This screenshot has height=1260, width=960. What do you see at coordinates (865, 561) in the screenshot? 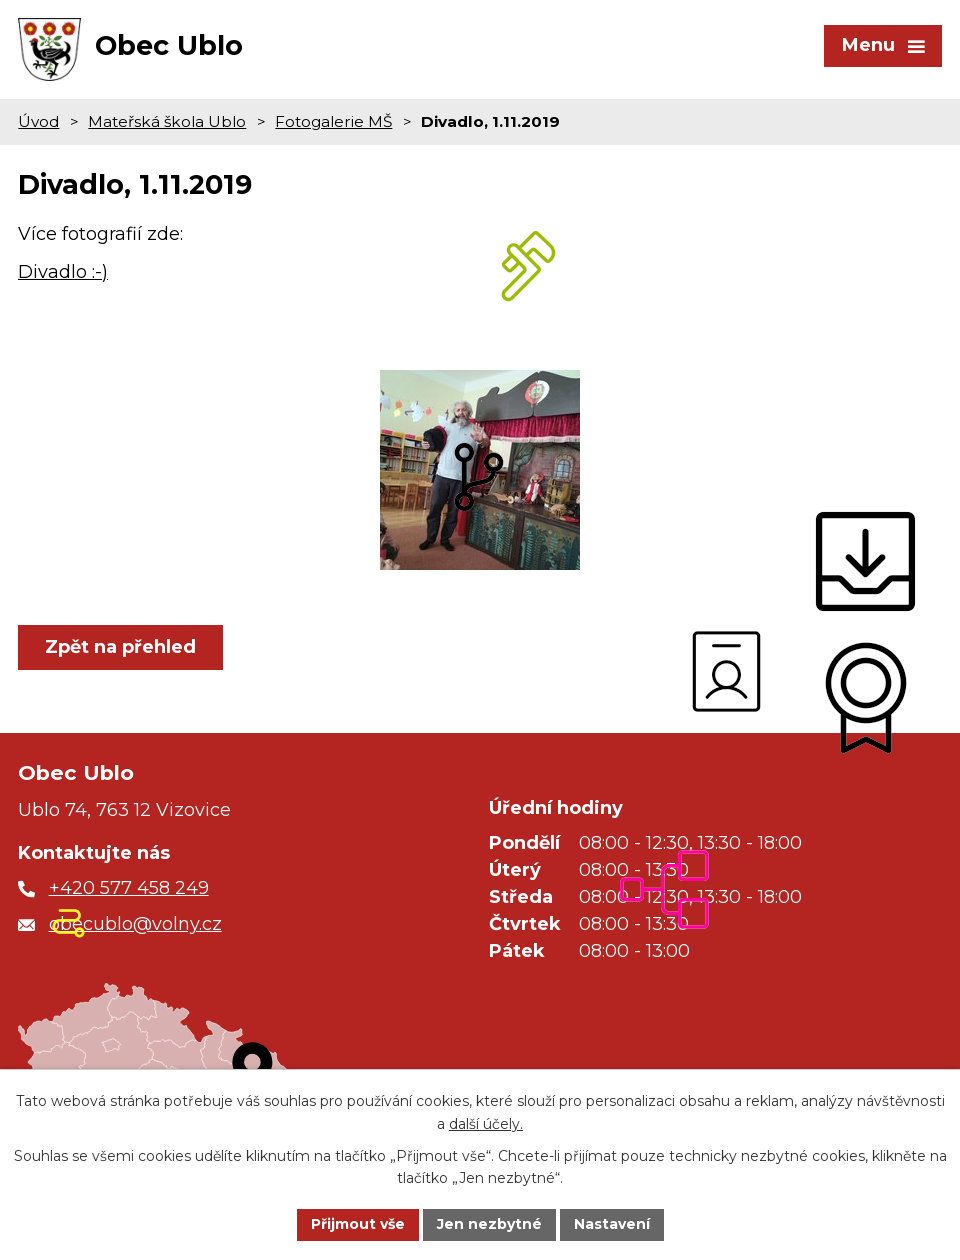
I see `download file to inbox or tray` at bounding box center [865, 561].